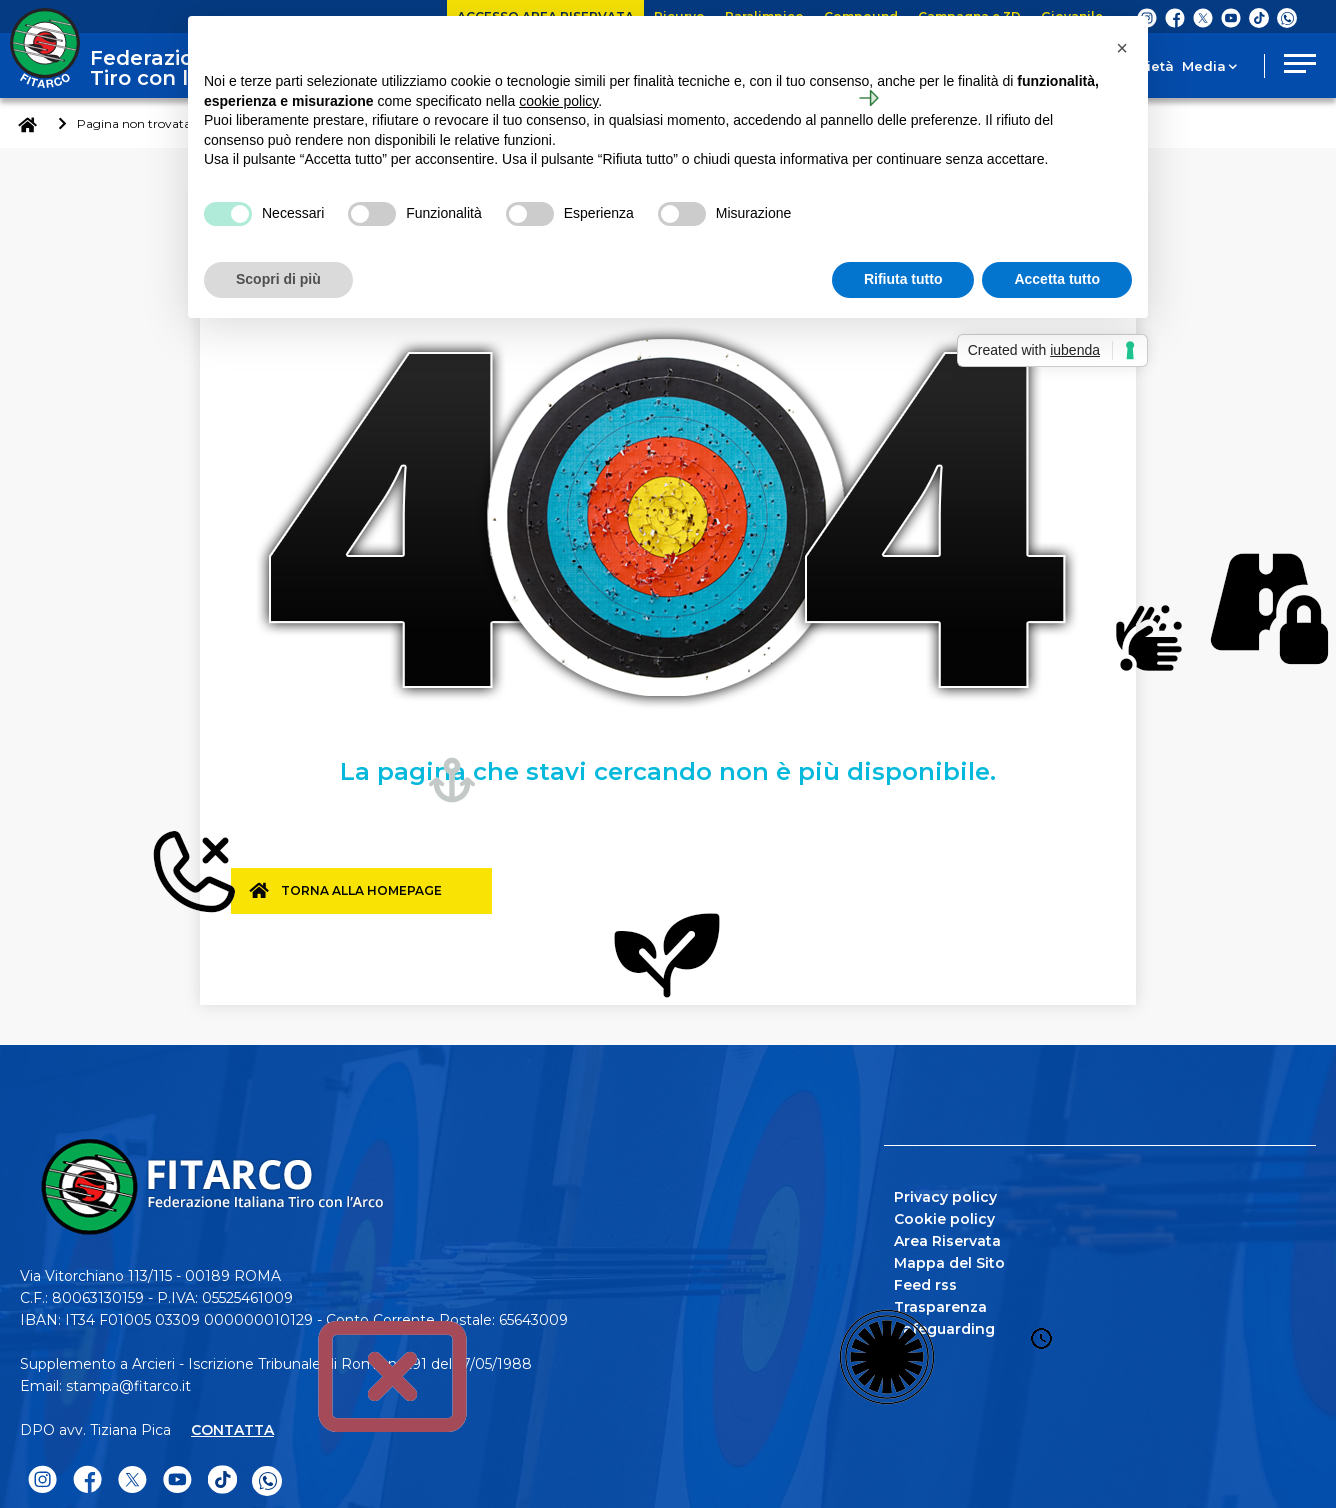  What do you see at coordinates (869, 98) in the screenshot?
I see `navigate to the next item or page` at bounding box center [869, 98].